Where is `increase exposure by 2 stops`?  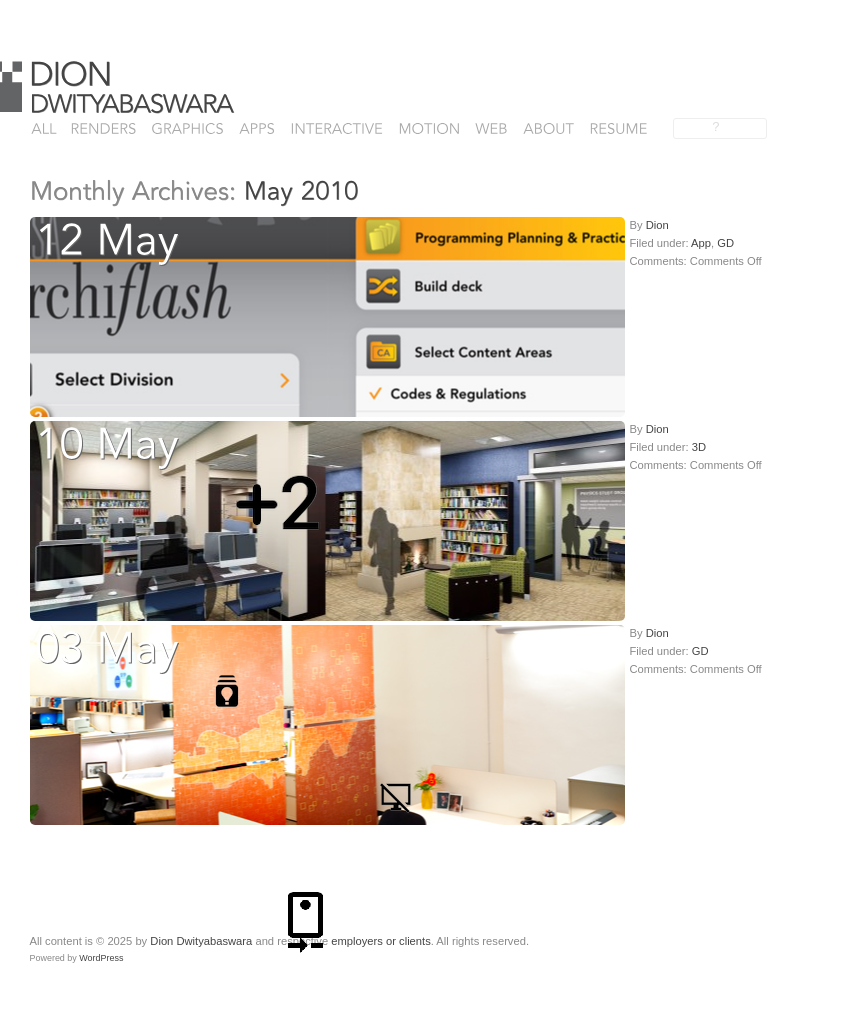 increase exposure by 2 stops is located at coordinates (277, 504).